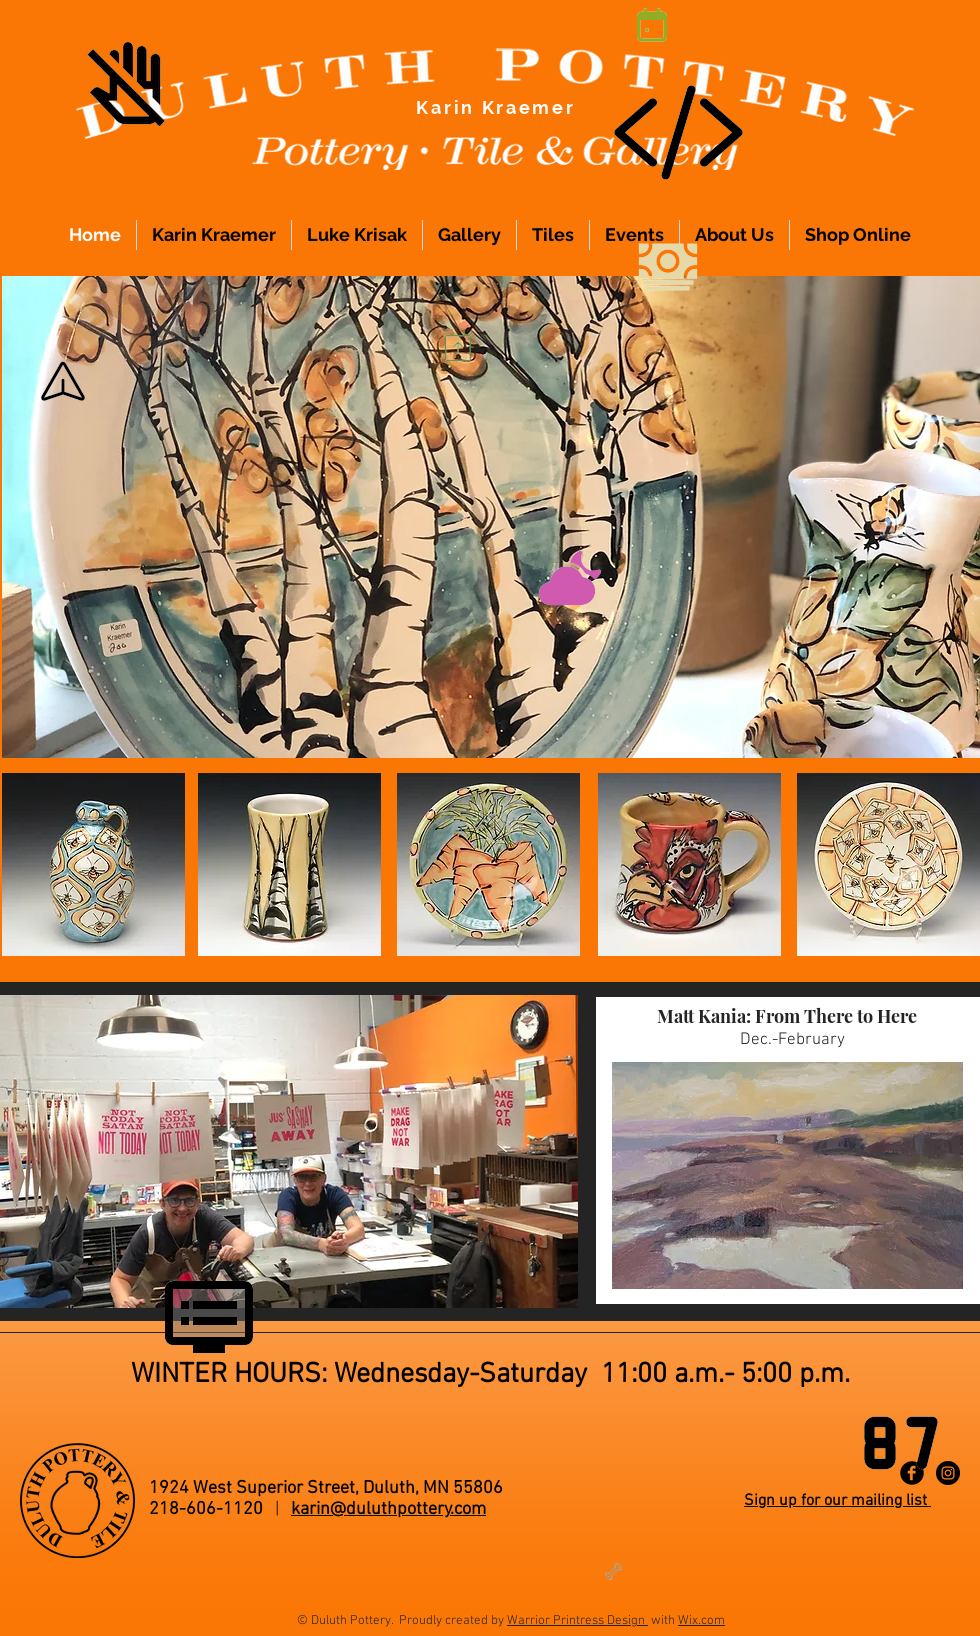 Image resolution: width=980 pixels, height=1636 pixels. What do you see at coordinates (458, 348) in the screenshot?
I see `upload a file or document` at bounding box center [458, 348].